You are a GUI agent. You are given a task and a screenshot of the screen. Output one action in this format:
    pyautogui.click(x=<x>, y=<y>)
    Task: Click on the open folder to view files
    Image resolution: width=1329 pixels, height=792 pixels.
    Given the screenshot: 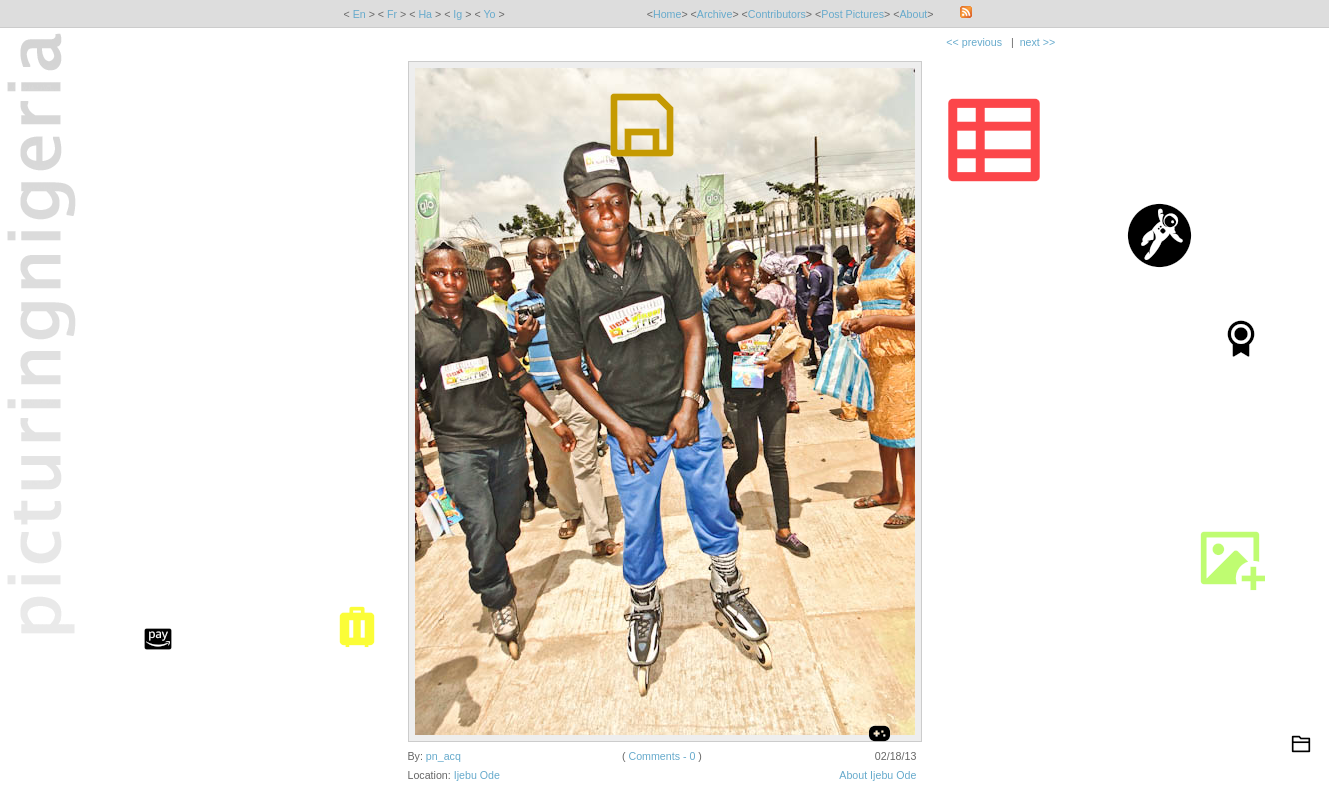 What is the action you would take?
    pyautogui.click(x=1301, y=744)
    